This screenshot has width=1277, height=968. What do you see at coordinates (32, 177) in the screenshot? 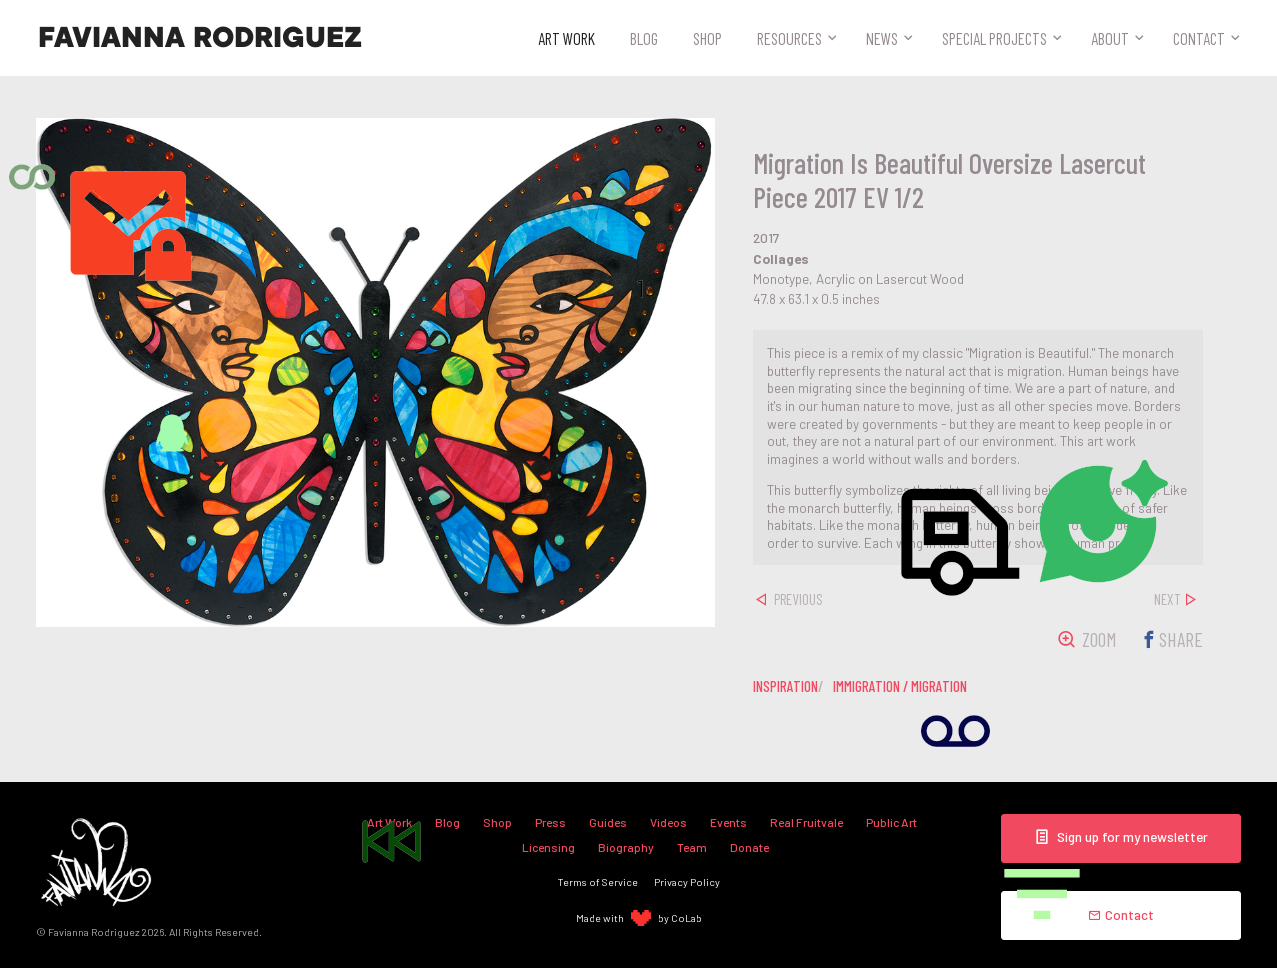
I see `visit gitconnected developer portfolio platform` at bounding box center [32, 177].